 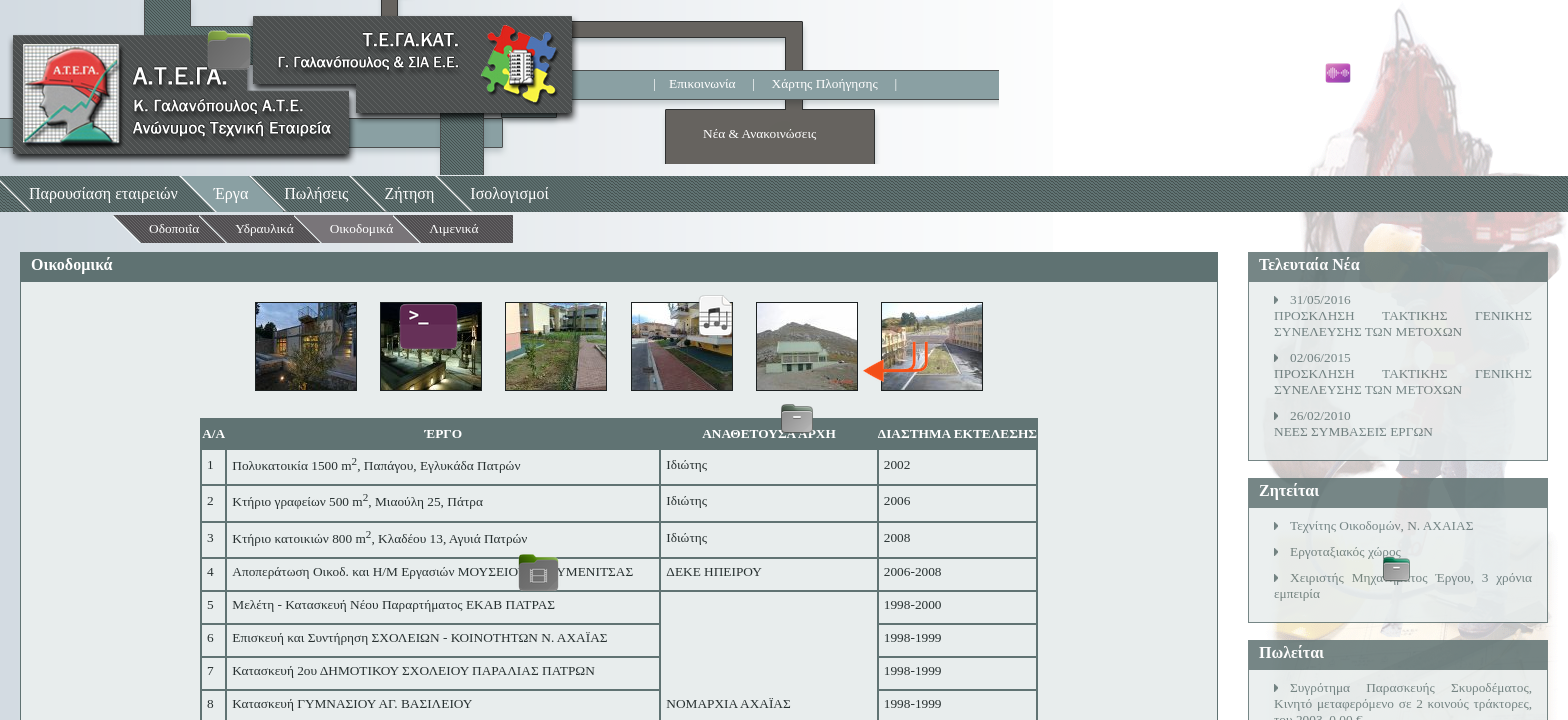 I want to click on open a folder to view its contents, so click(x=229, y=50).